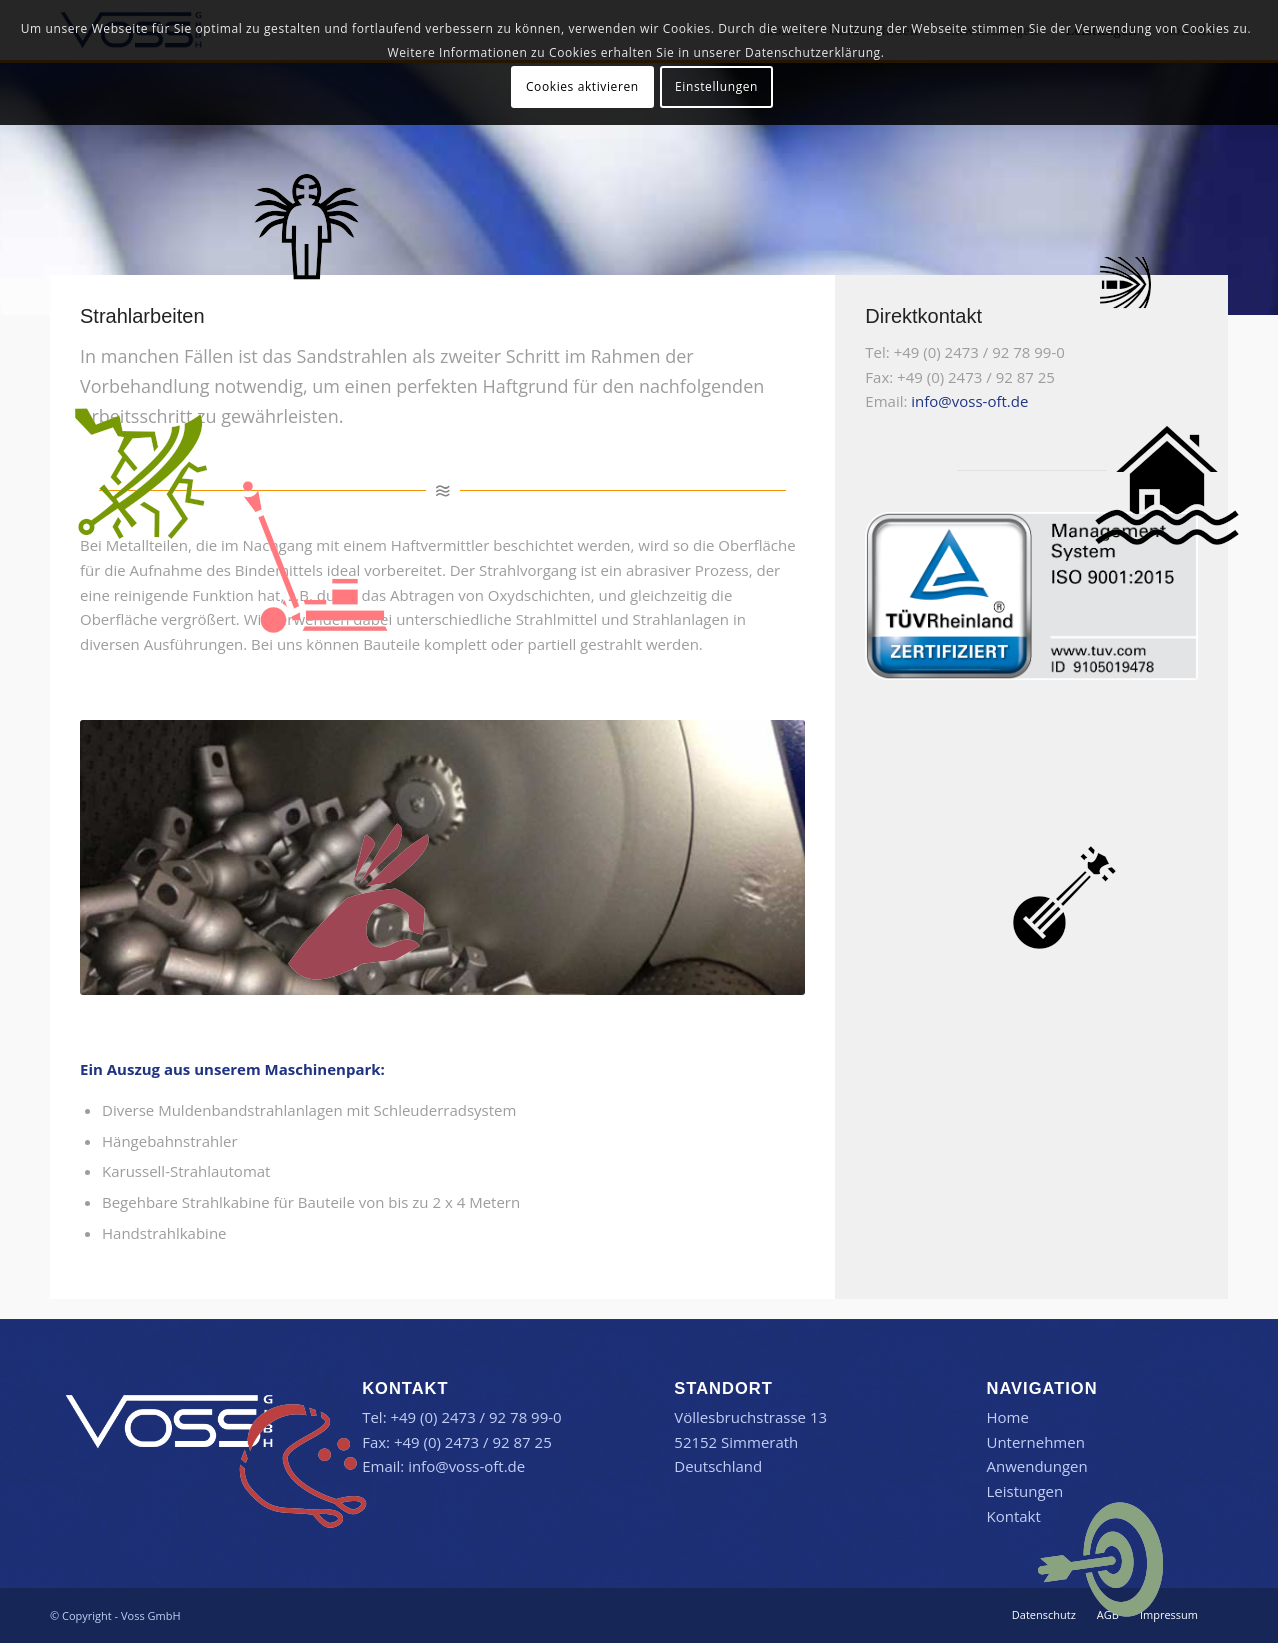 Image resolution: width=1278 pixels, height=1643 pixels. What do you see at coordinates (306, 226) in the screenshot?
I see `select octopus-human hybrid character` at bounding box center [306, 226].